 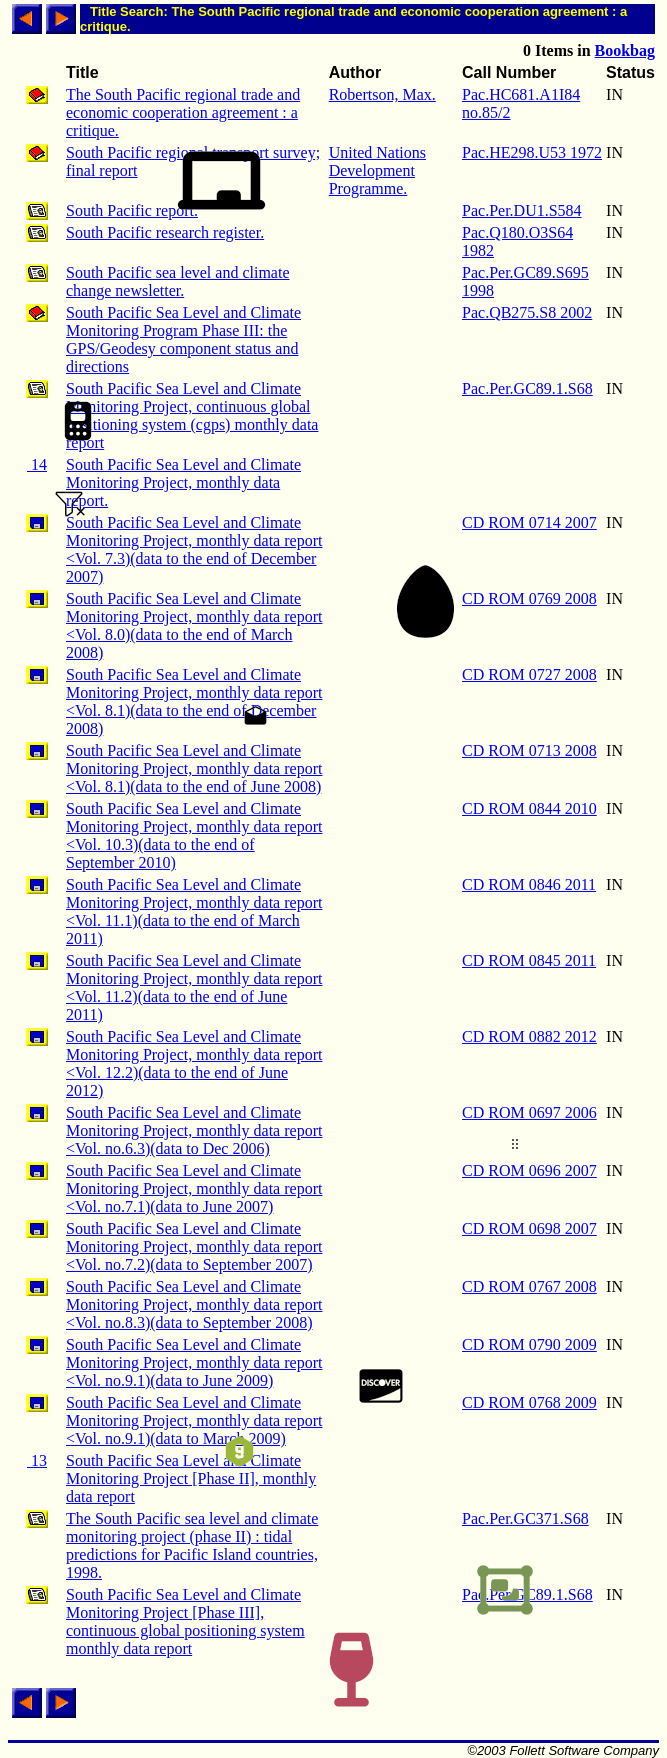 What do you see at coordinates (381, 1386) in the screenshot?
I see `pay with Discover card` at bounding box center [381, 1386].